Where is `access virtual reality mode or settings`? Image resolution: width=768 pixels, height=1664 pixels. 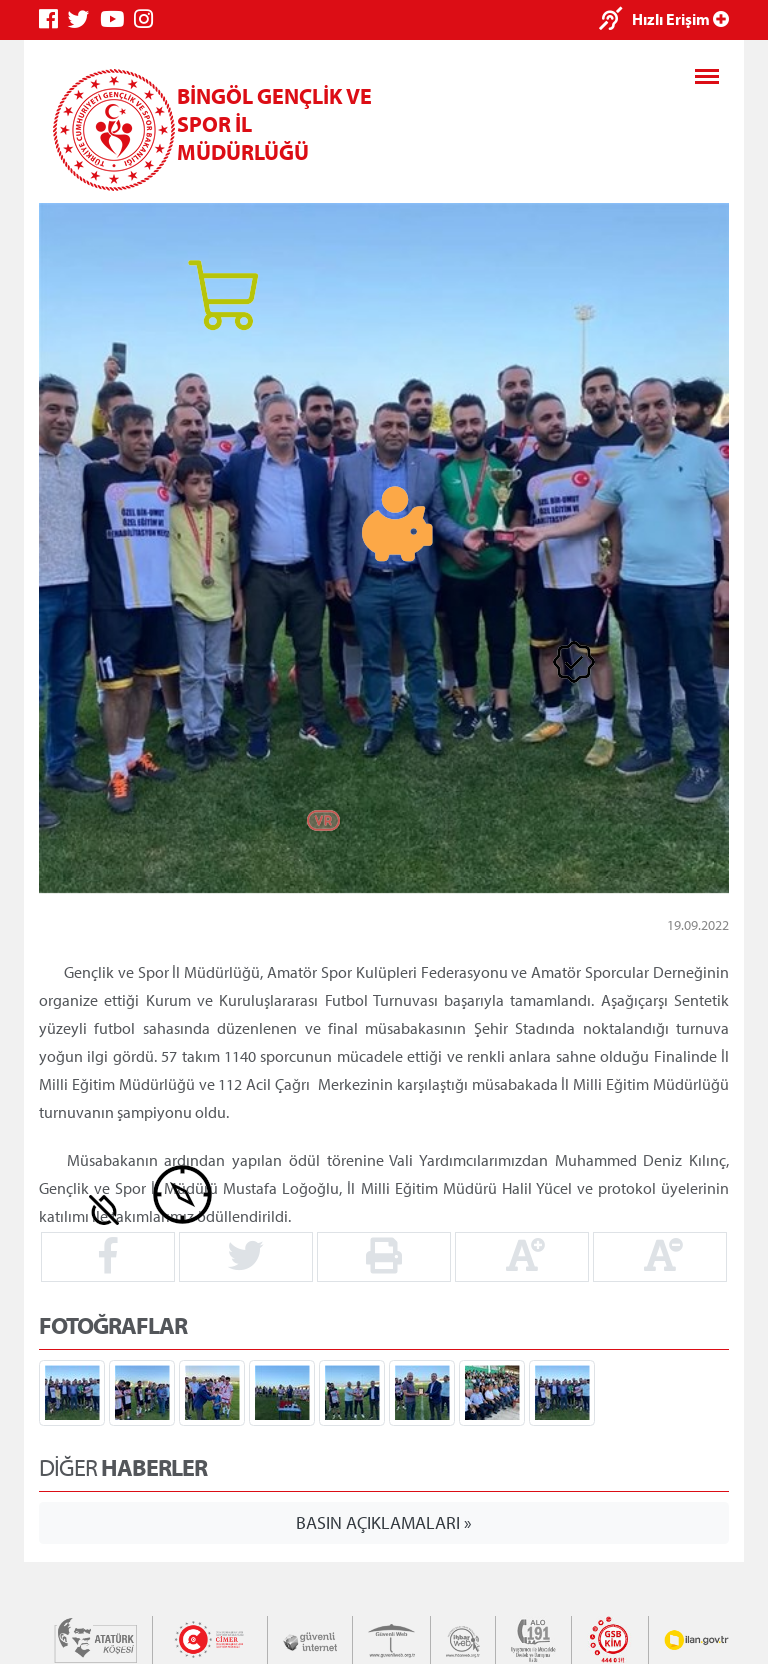
access virtual reality mode or settings is located at coordinates (323, 820).